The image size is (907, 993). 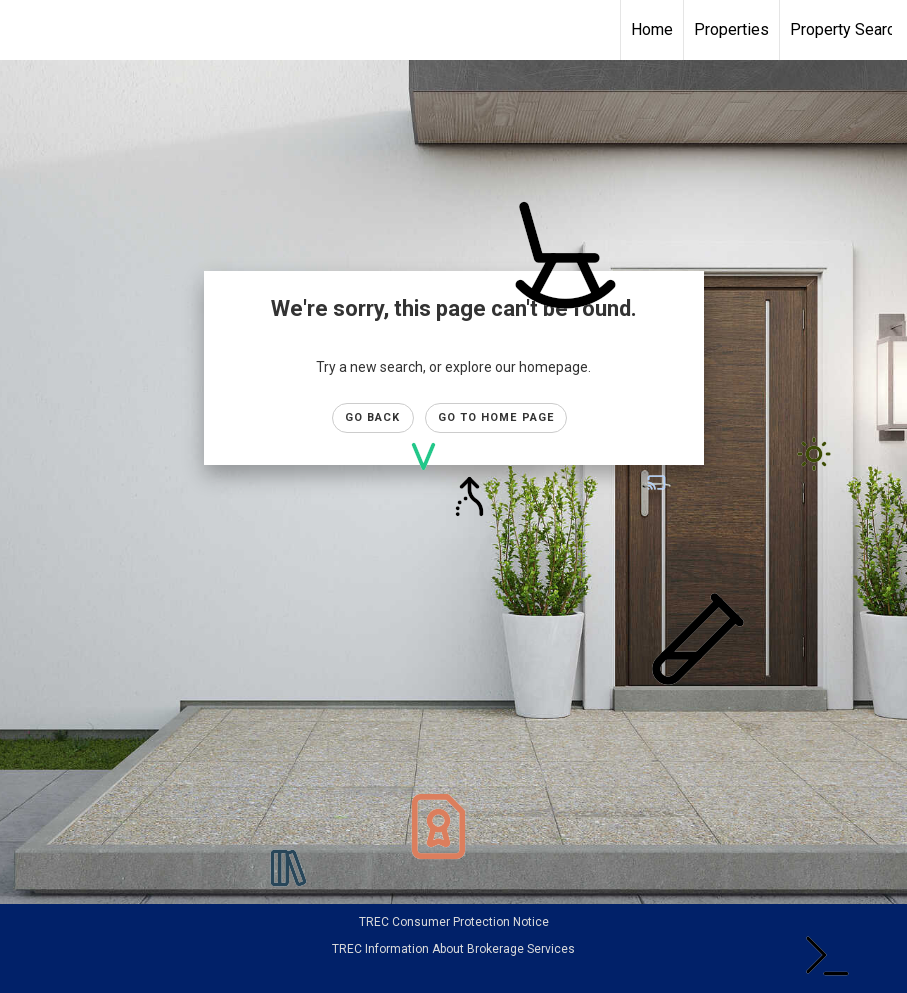 What do you see at coordinates (289, 868) in the screenshot?
I see `access your library or collection` at bounding box center [289, 868].